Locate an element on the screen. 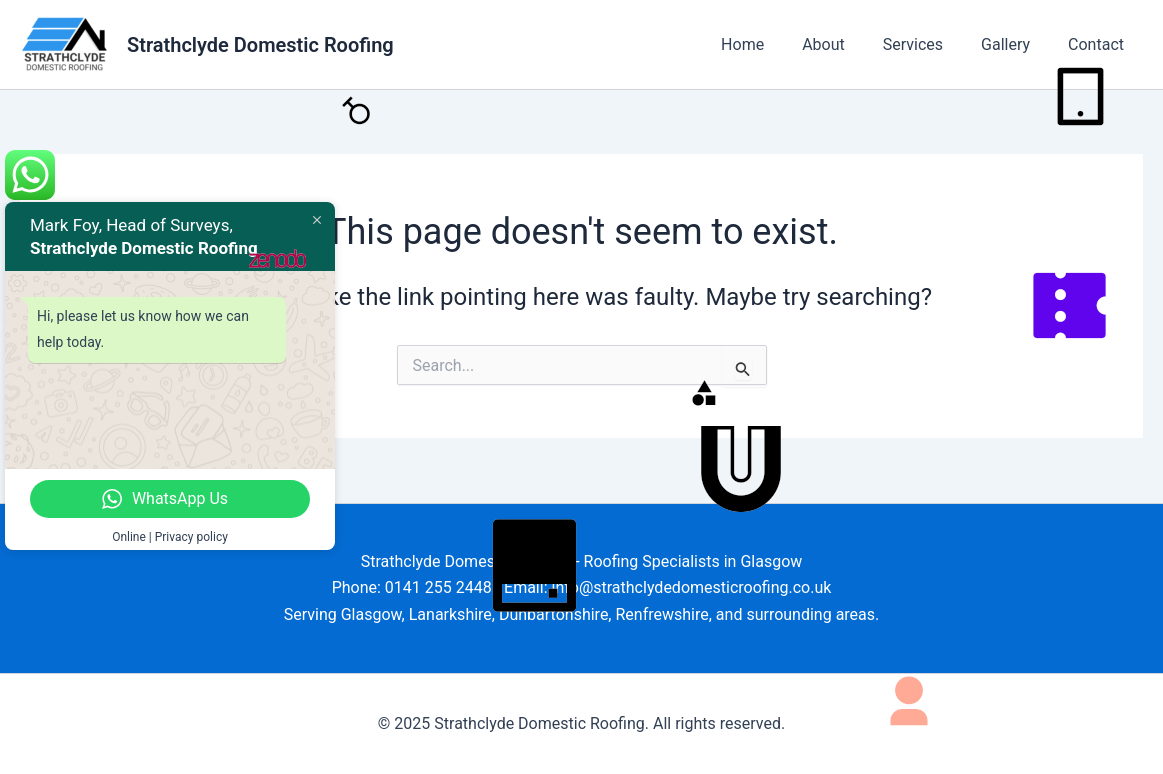 This screenshot has height=774, width=1163. view your profile is located at coordinates (909, 702).